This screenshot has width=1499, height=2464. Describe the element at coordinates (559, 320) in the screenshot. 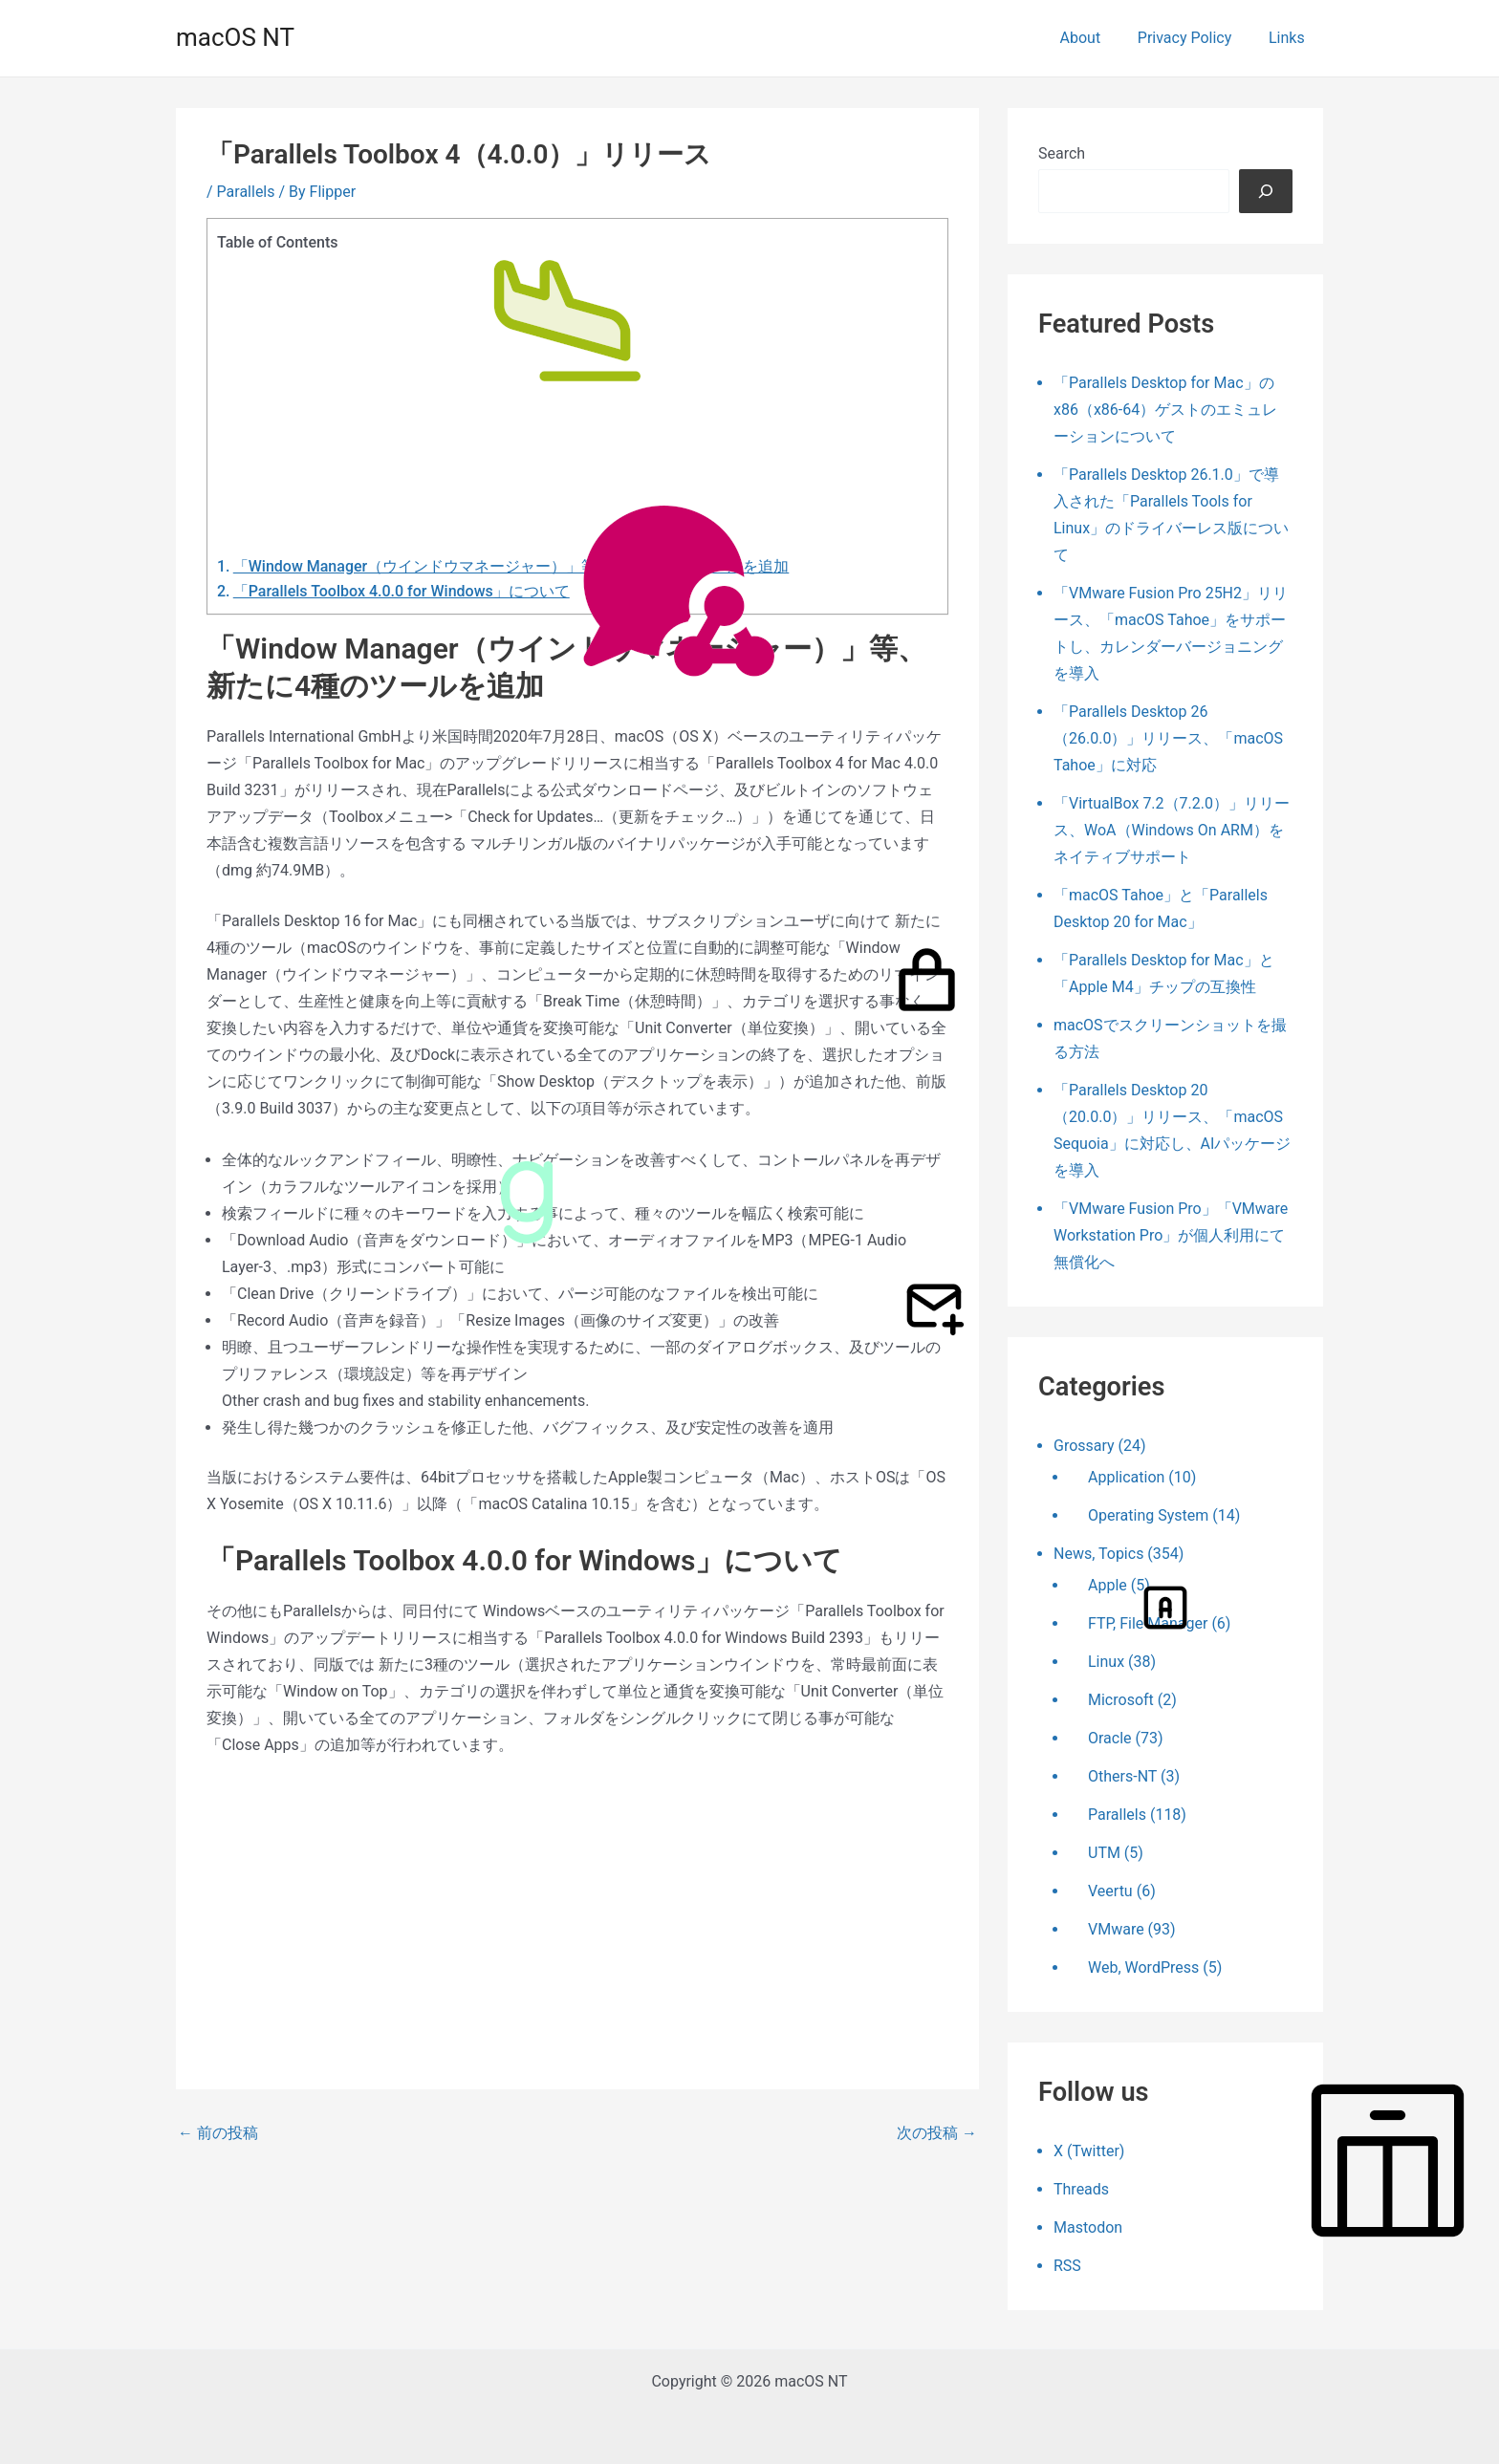

I see `indicates flight arrival status` at that location.